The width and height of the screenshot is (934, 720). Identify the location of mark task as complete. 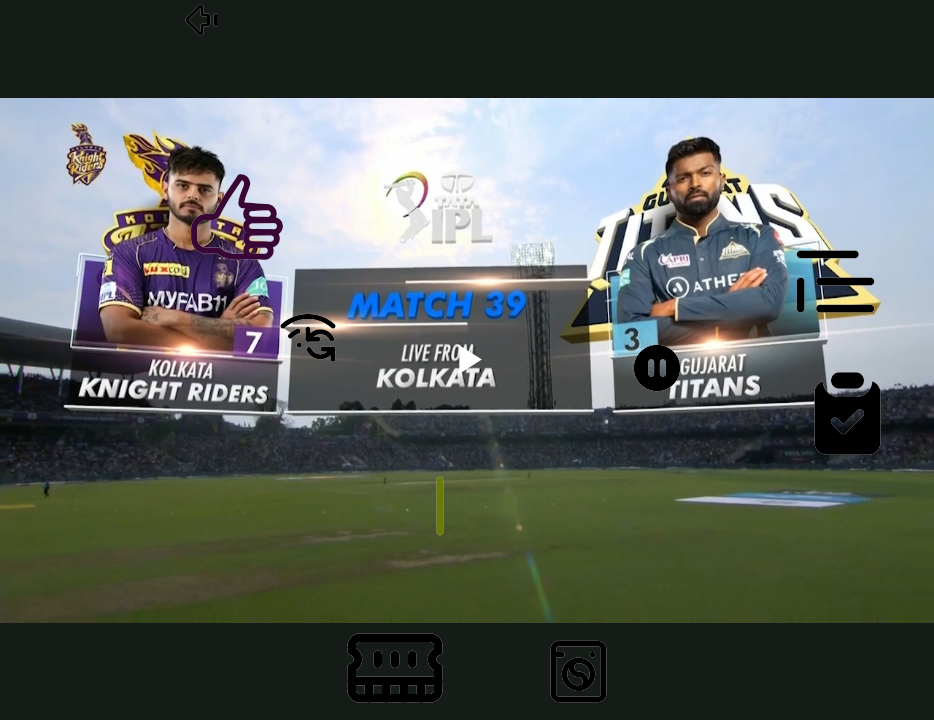
(847, 413).